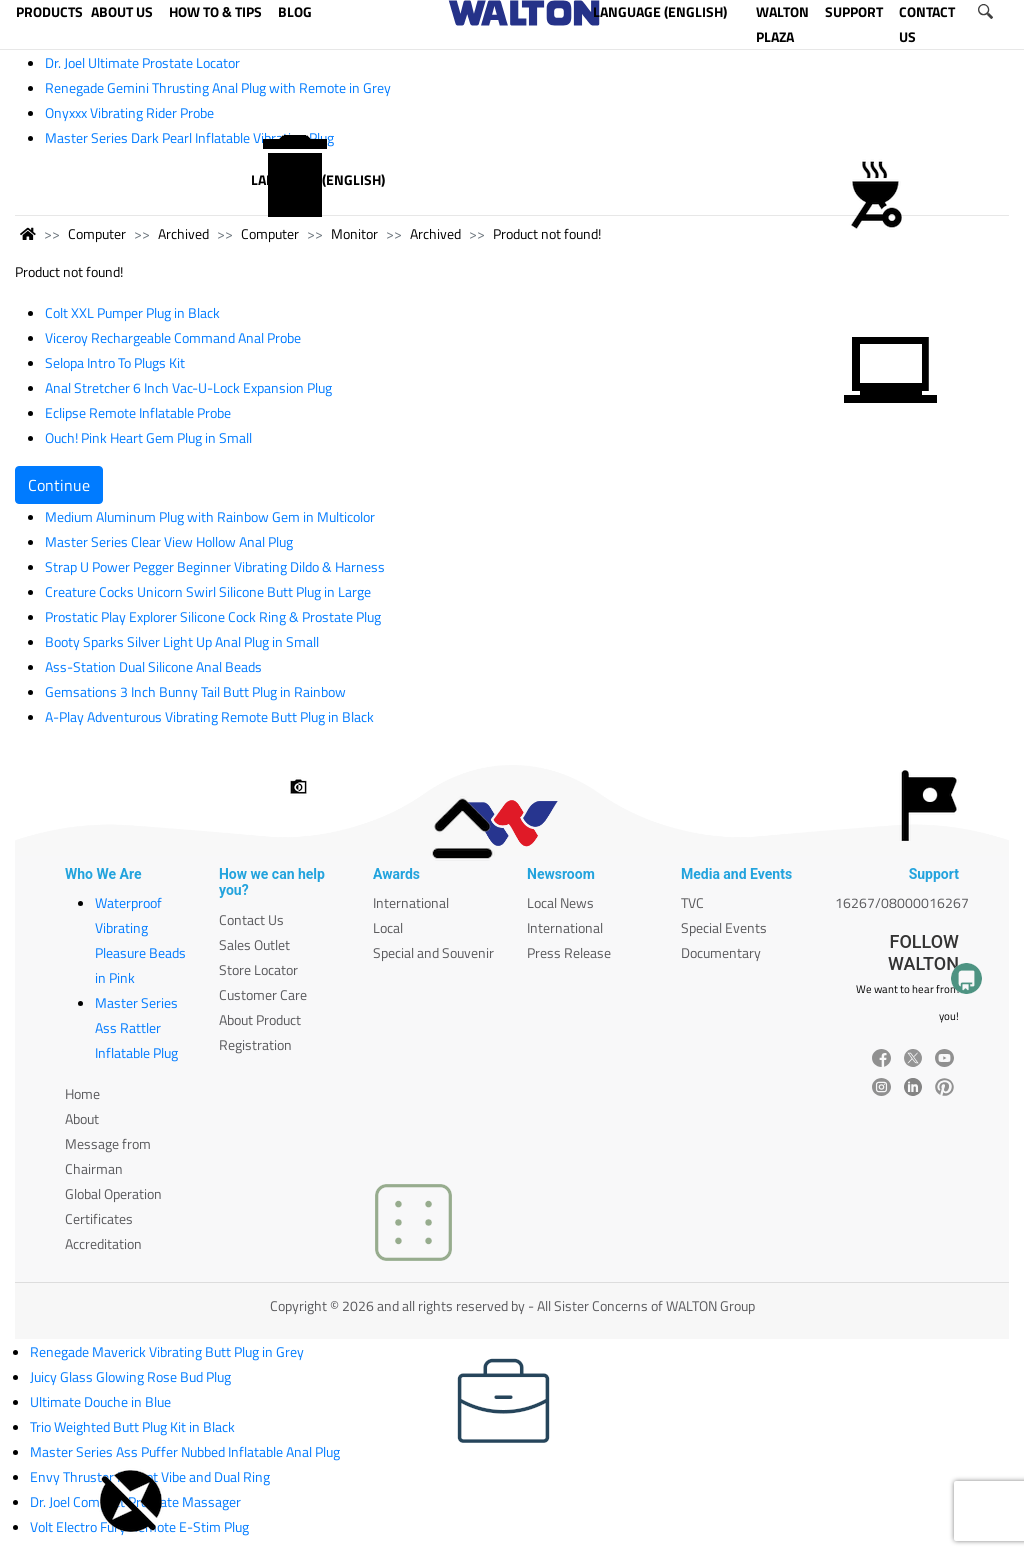 The width and height of the screenshot is (1024, 1555). Describe the element at coordinates (875, 194) in the screenshot. I see `access outdoor cooking or grilling recipes` at that location.